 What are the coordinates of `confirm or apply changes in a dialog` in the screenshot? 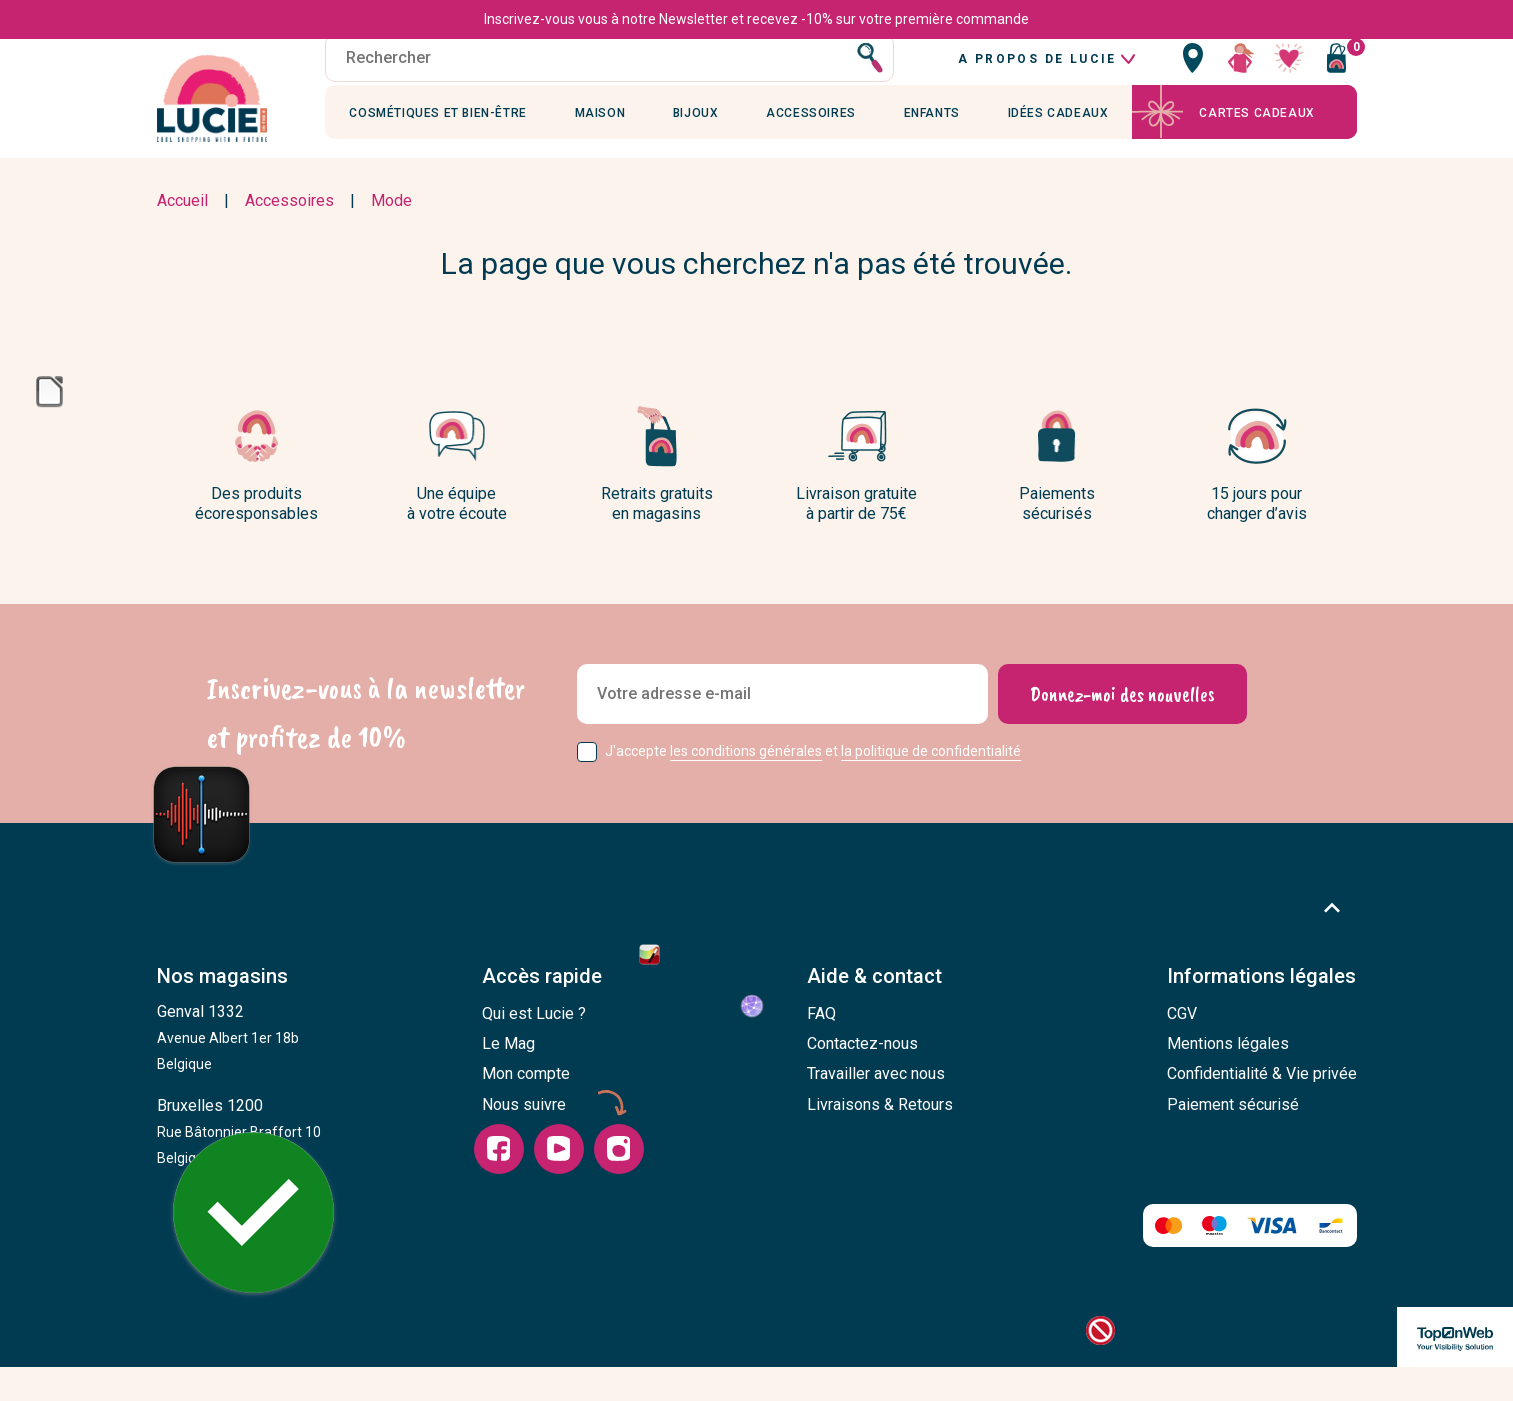 It's located at (253, 1212).